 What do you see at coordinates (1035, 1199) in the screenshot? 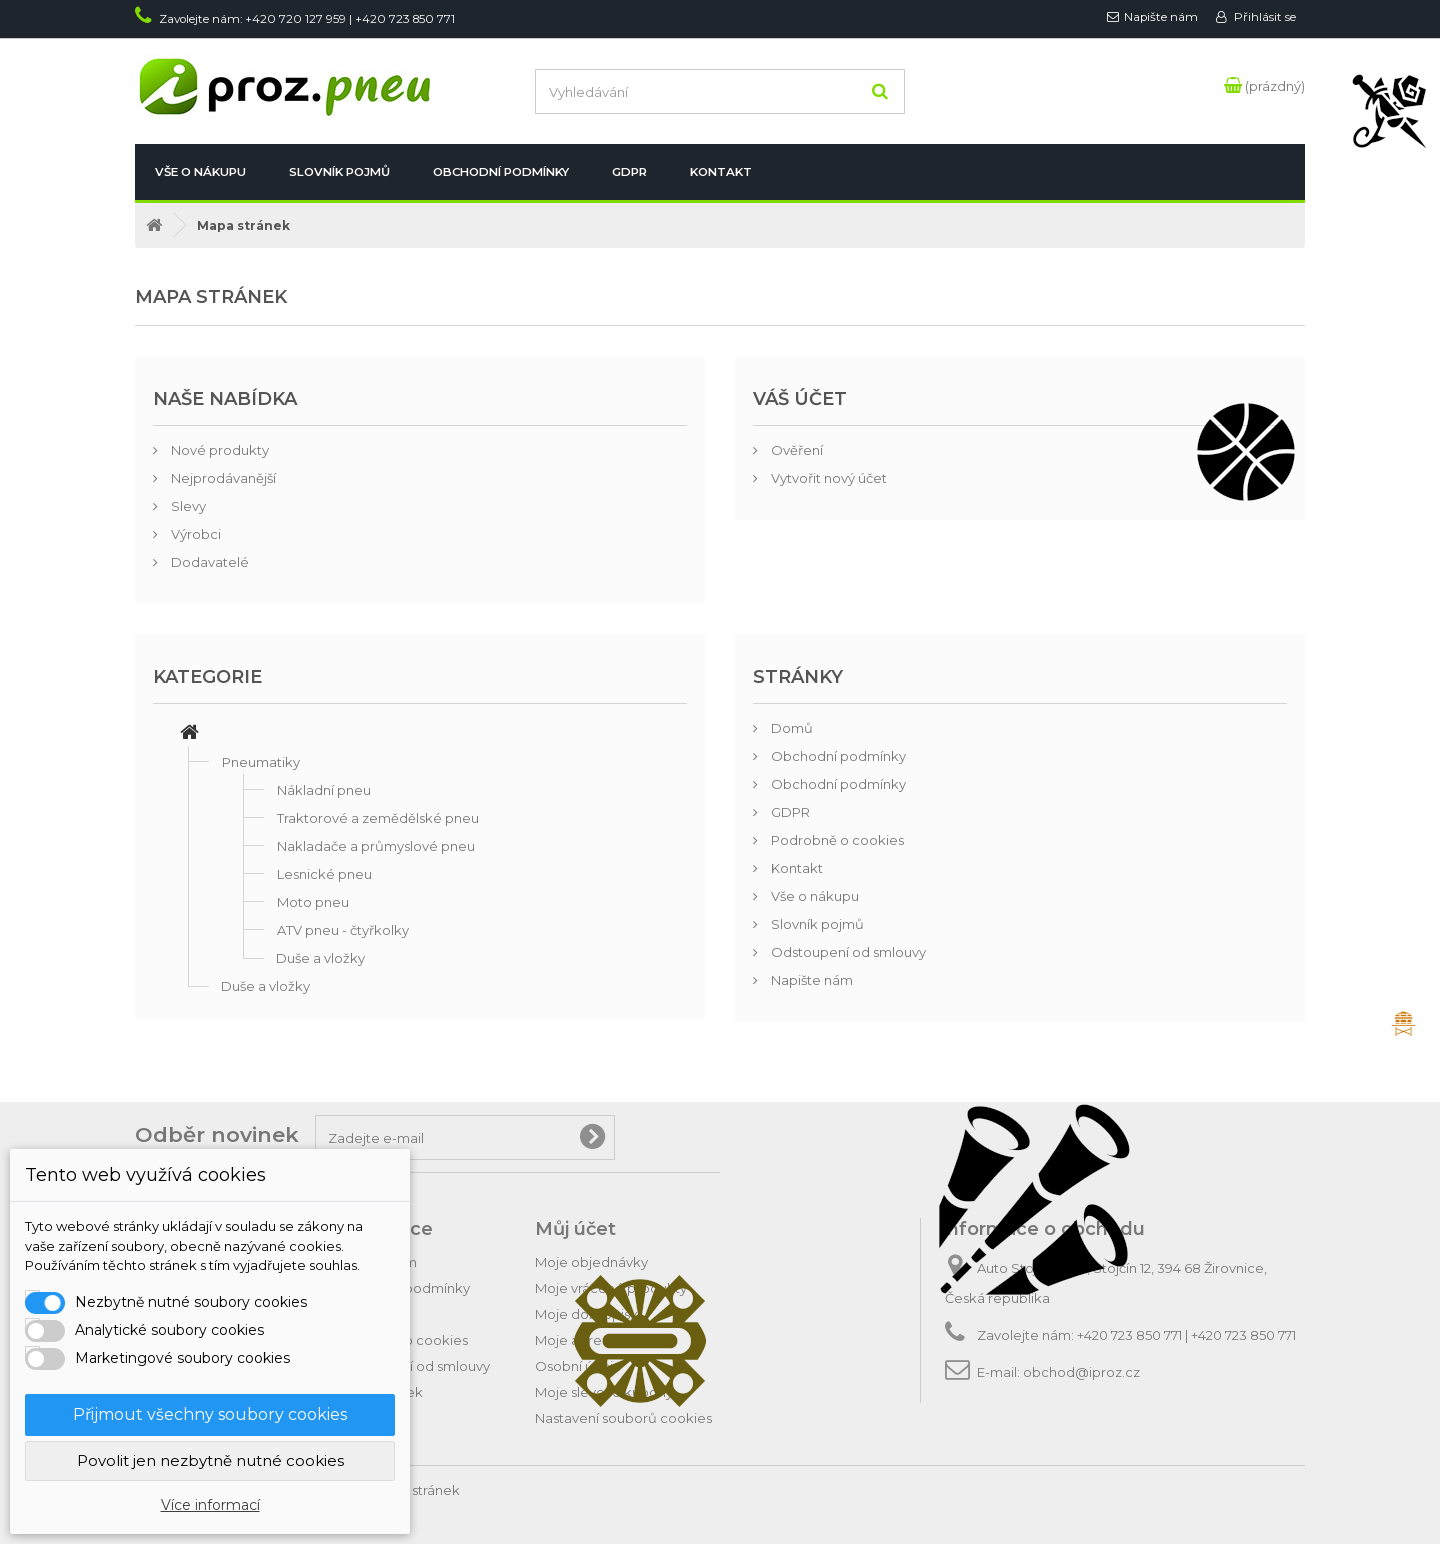
I see `play sound effects or celebration audio` at bounding box center [1035, 1199].